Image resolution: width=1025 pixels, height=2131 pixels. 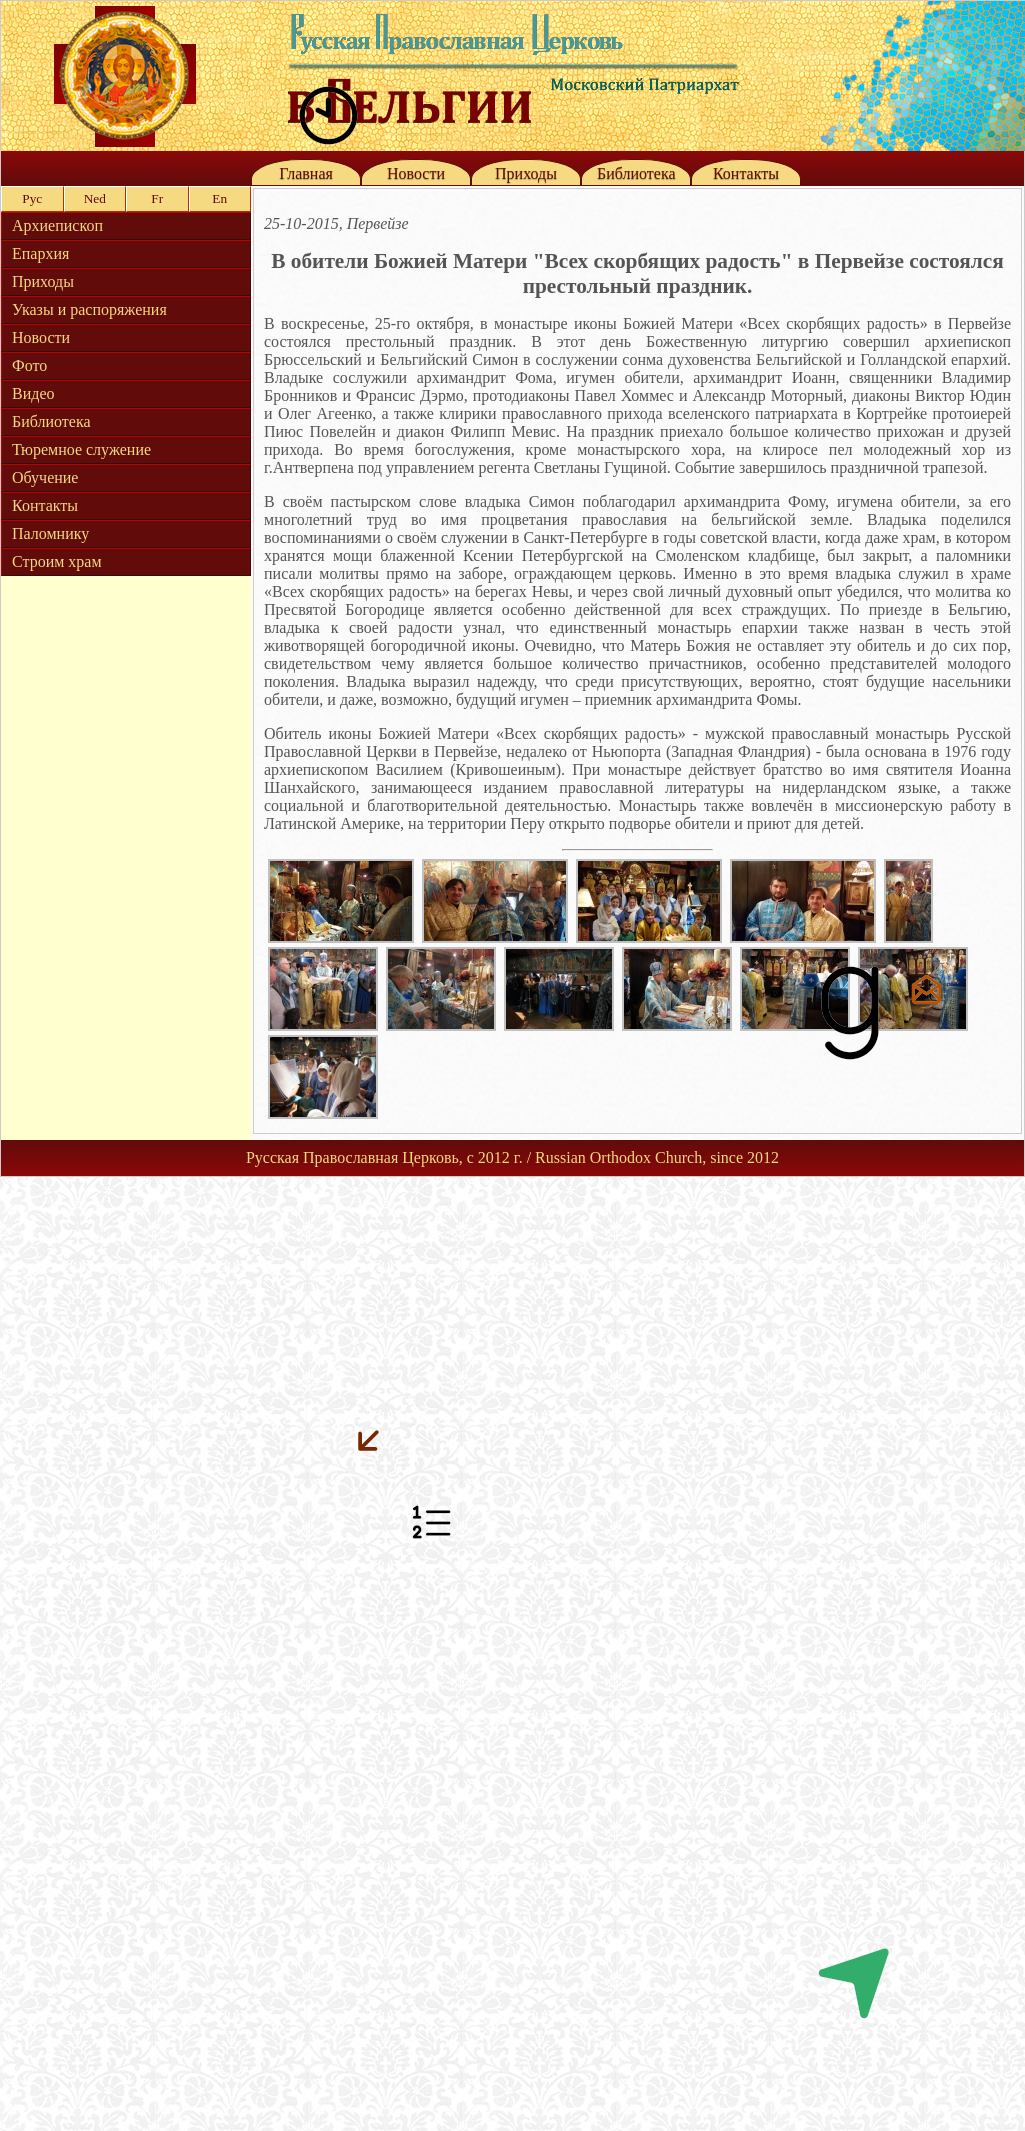 I want to click on create a numbered list, so click(x=433, y=1522).